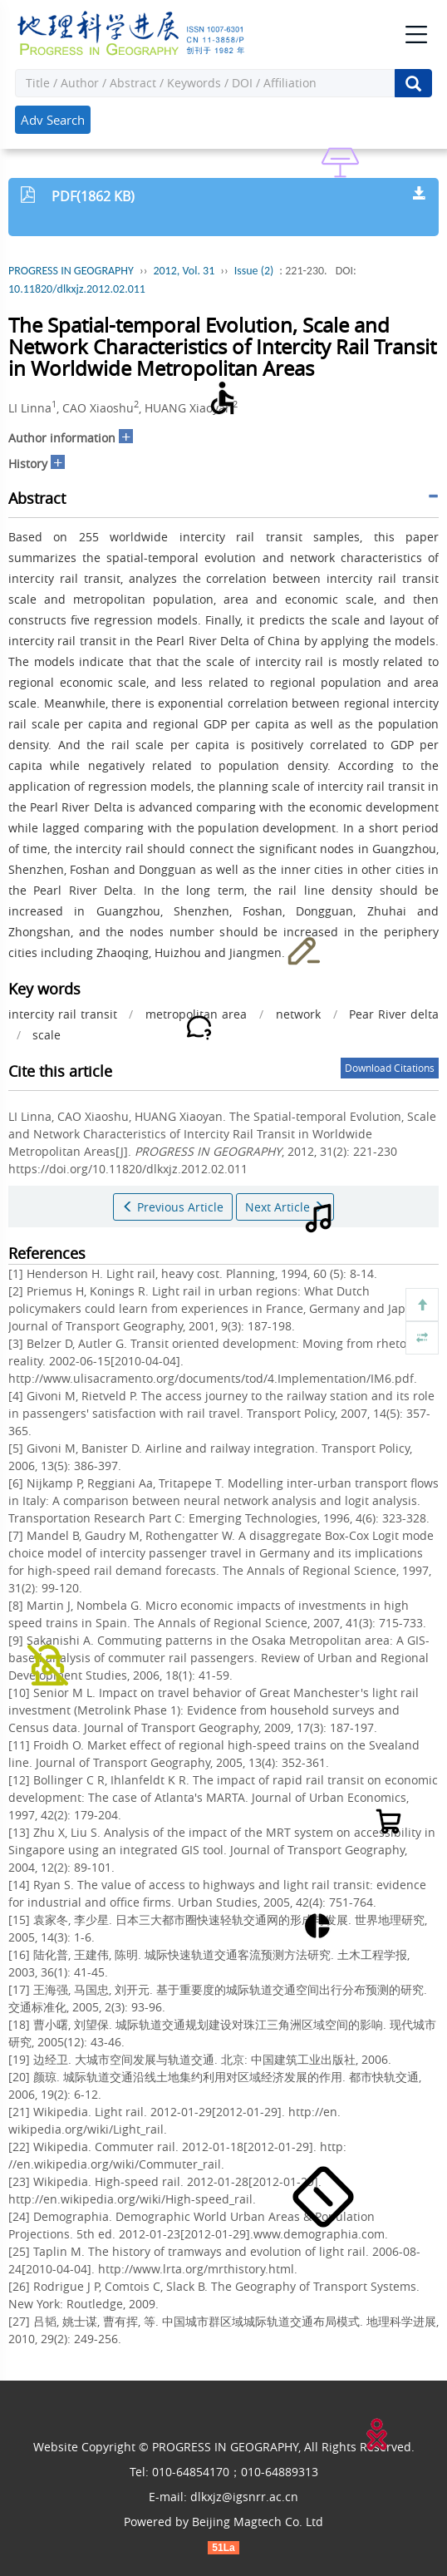 Image resolution: width=447 pixels, height=2576 pixels. Describe the element at coordinates (317, 1926) in the screenshot. I see `view data breakdown or statistics` at that location.